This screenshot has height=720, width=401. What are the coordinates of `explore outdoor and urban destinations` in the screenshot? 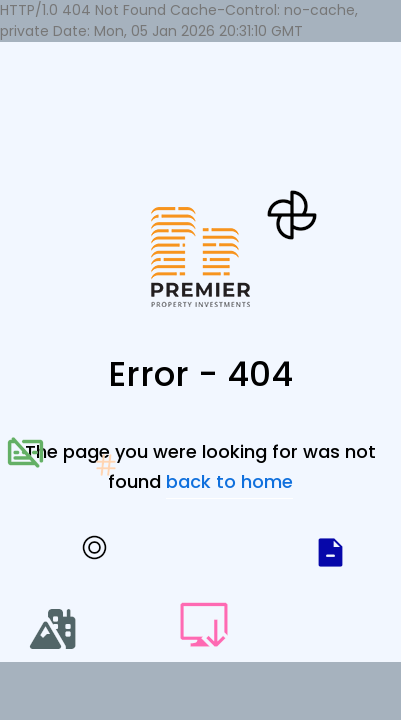 It's located at (53, 629).